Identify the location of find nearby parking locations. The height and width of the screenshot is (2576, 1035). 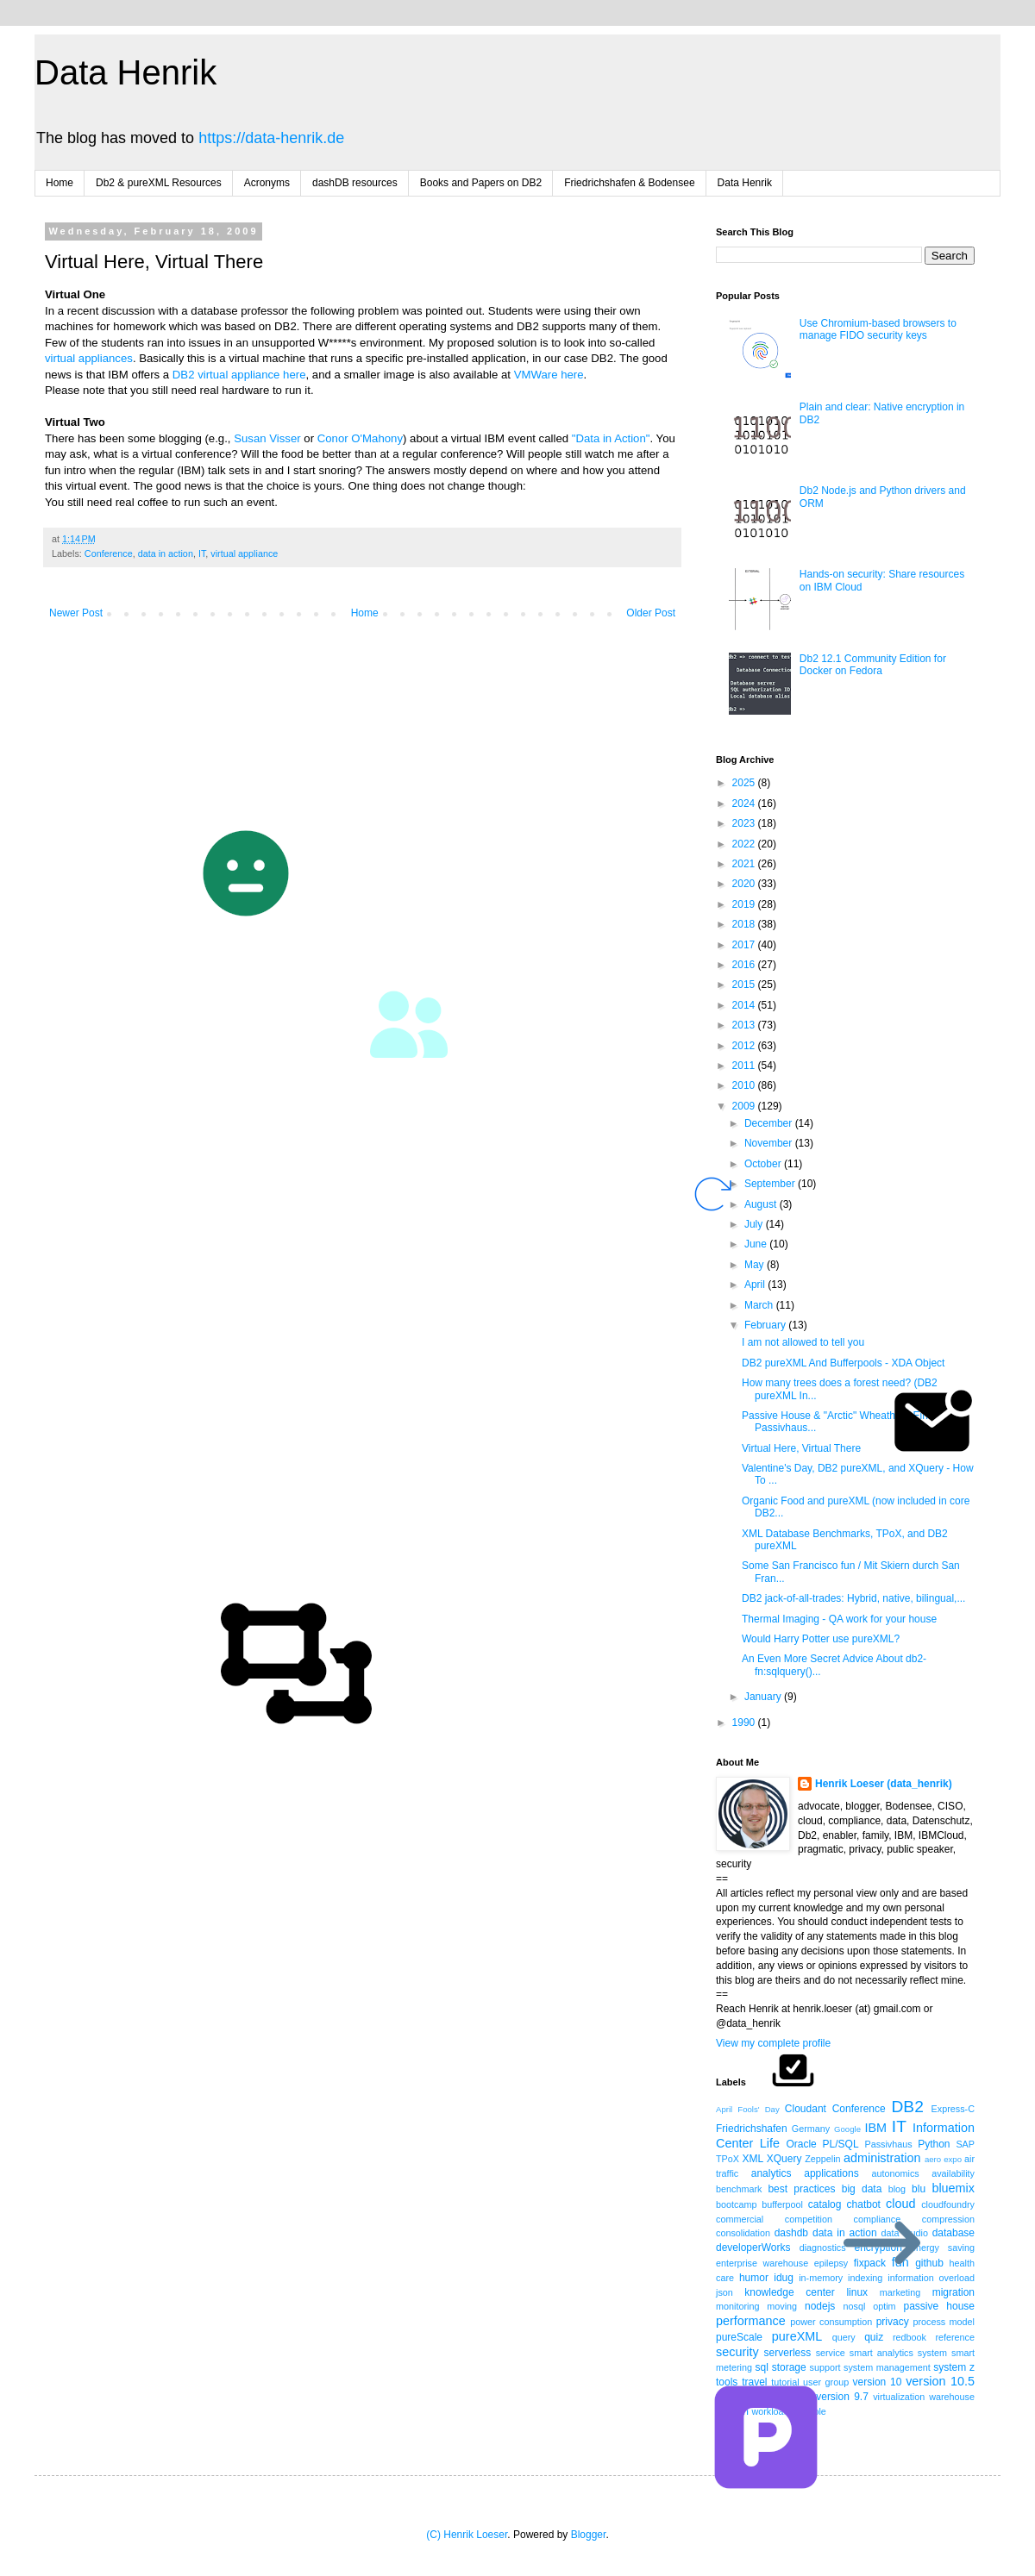
(766, 2437).